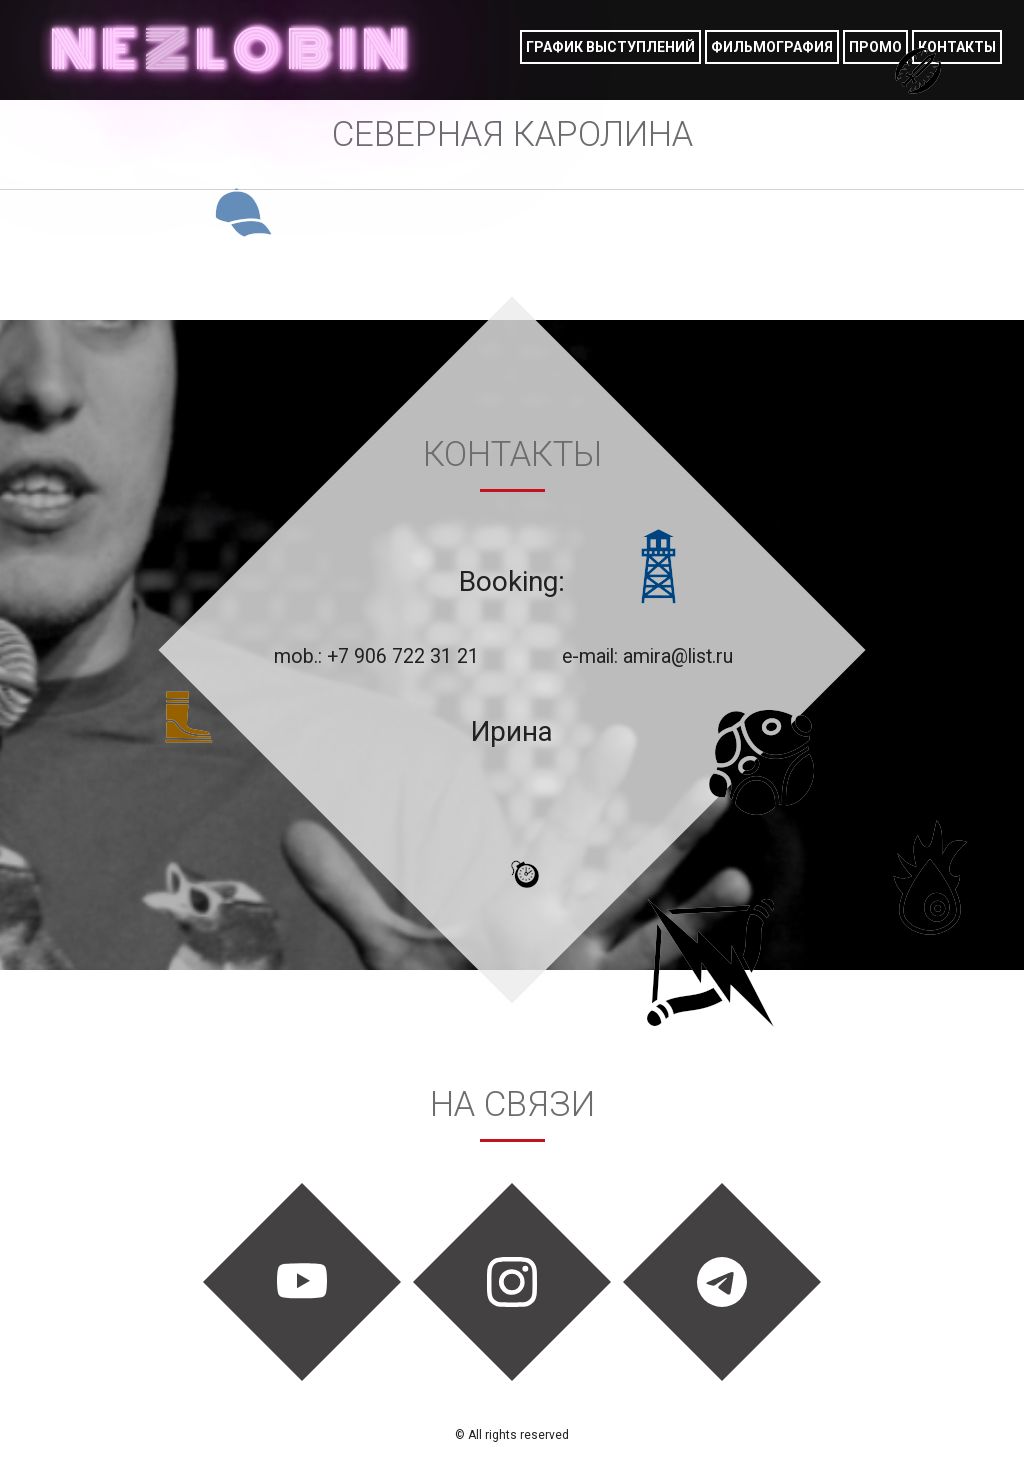 The width and height of the screenshot is (1024, 1458). What do you see at coordinates (710, 962) in the screenshot?
I see `equip lightning bow weapon` at bounding box center [710, 962].